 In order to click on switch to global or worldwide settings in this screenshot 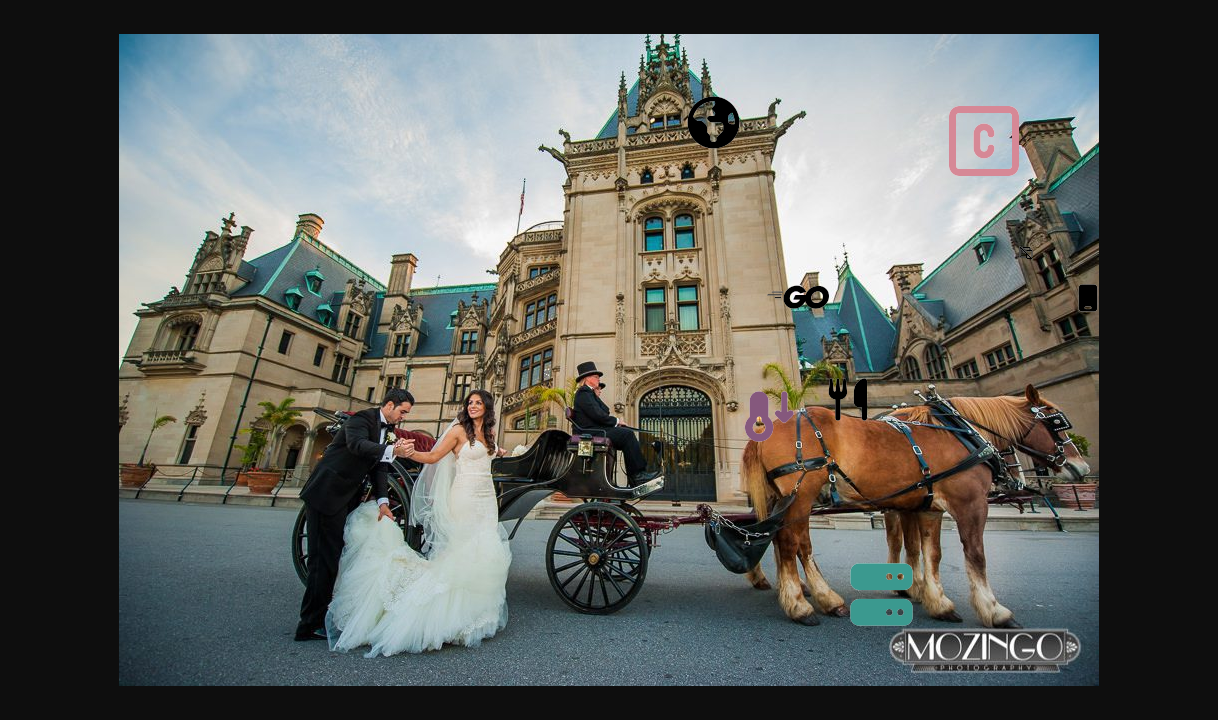, I will do `click(713, 122)`.